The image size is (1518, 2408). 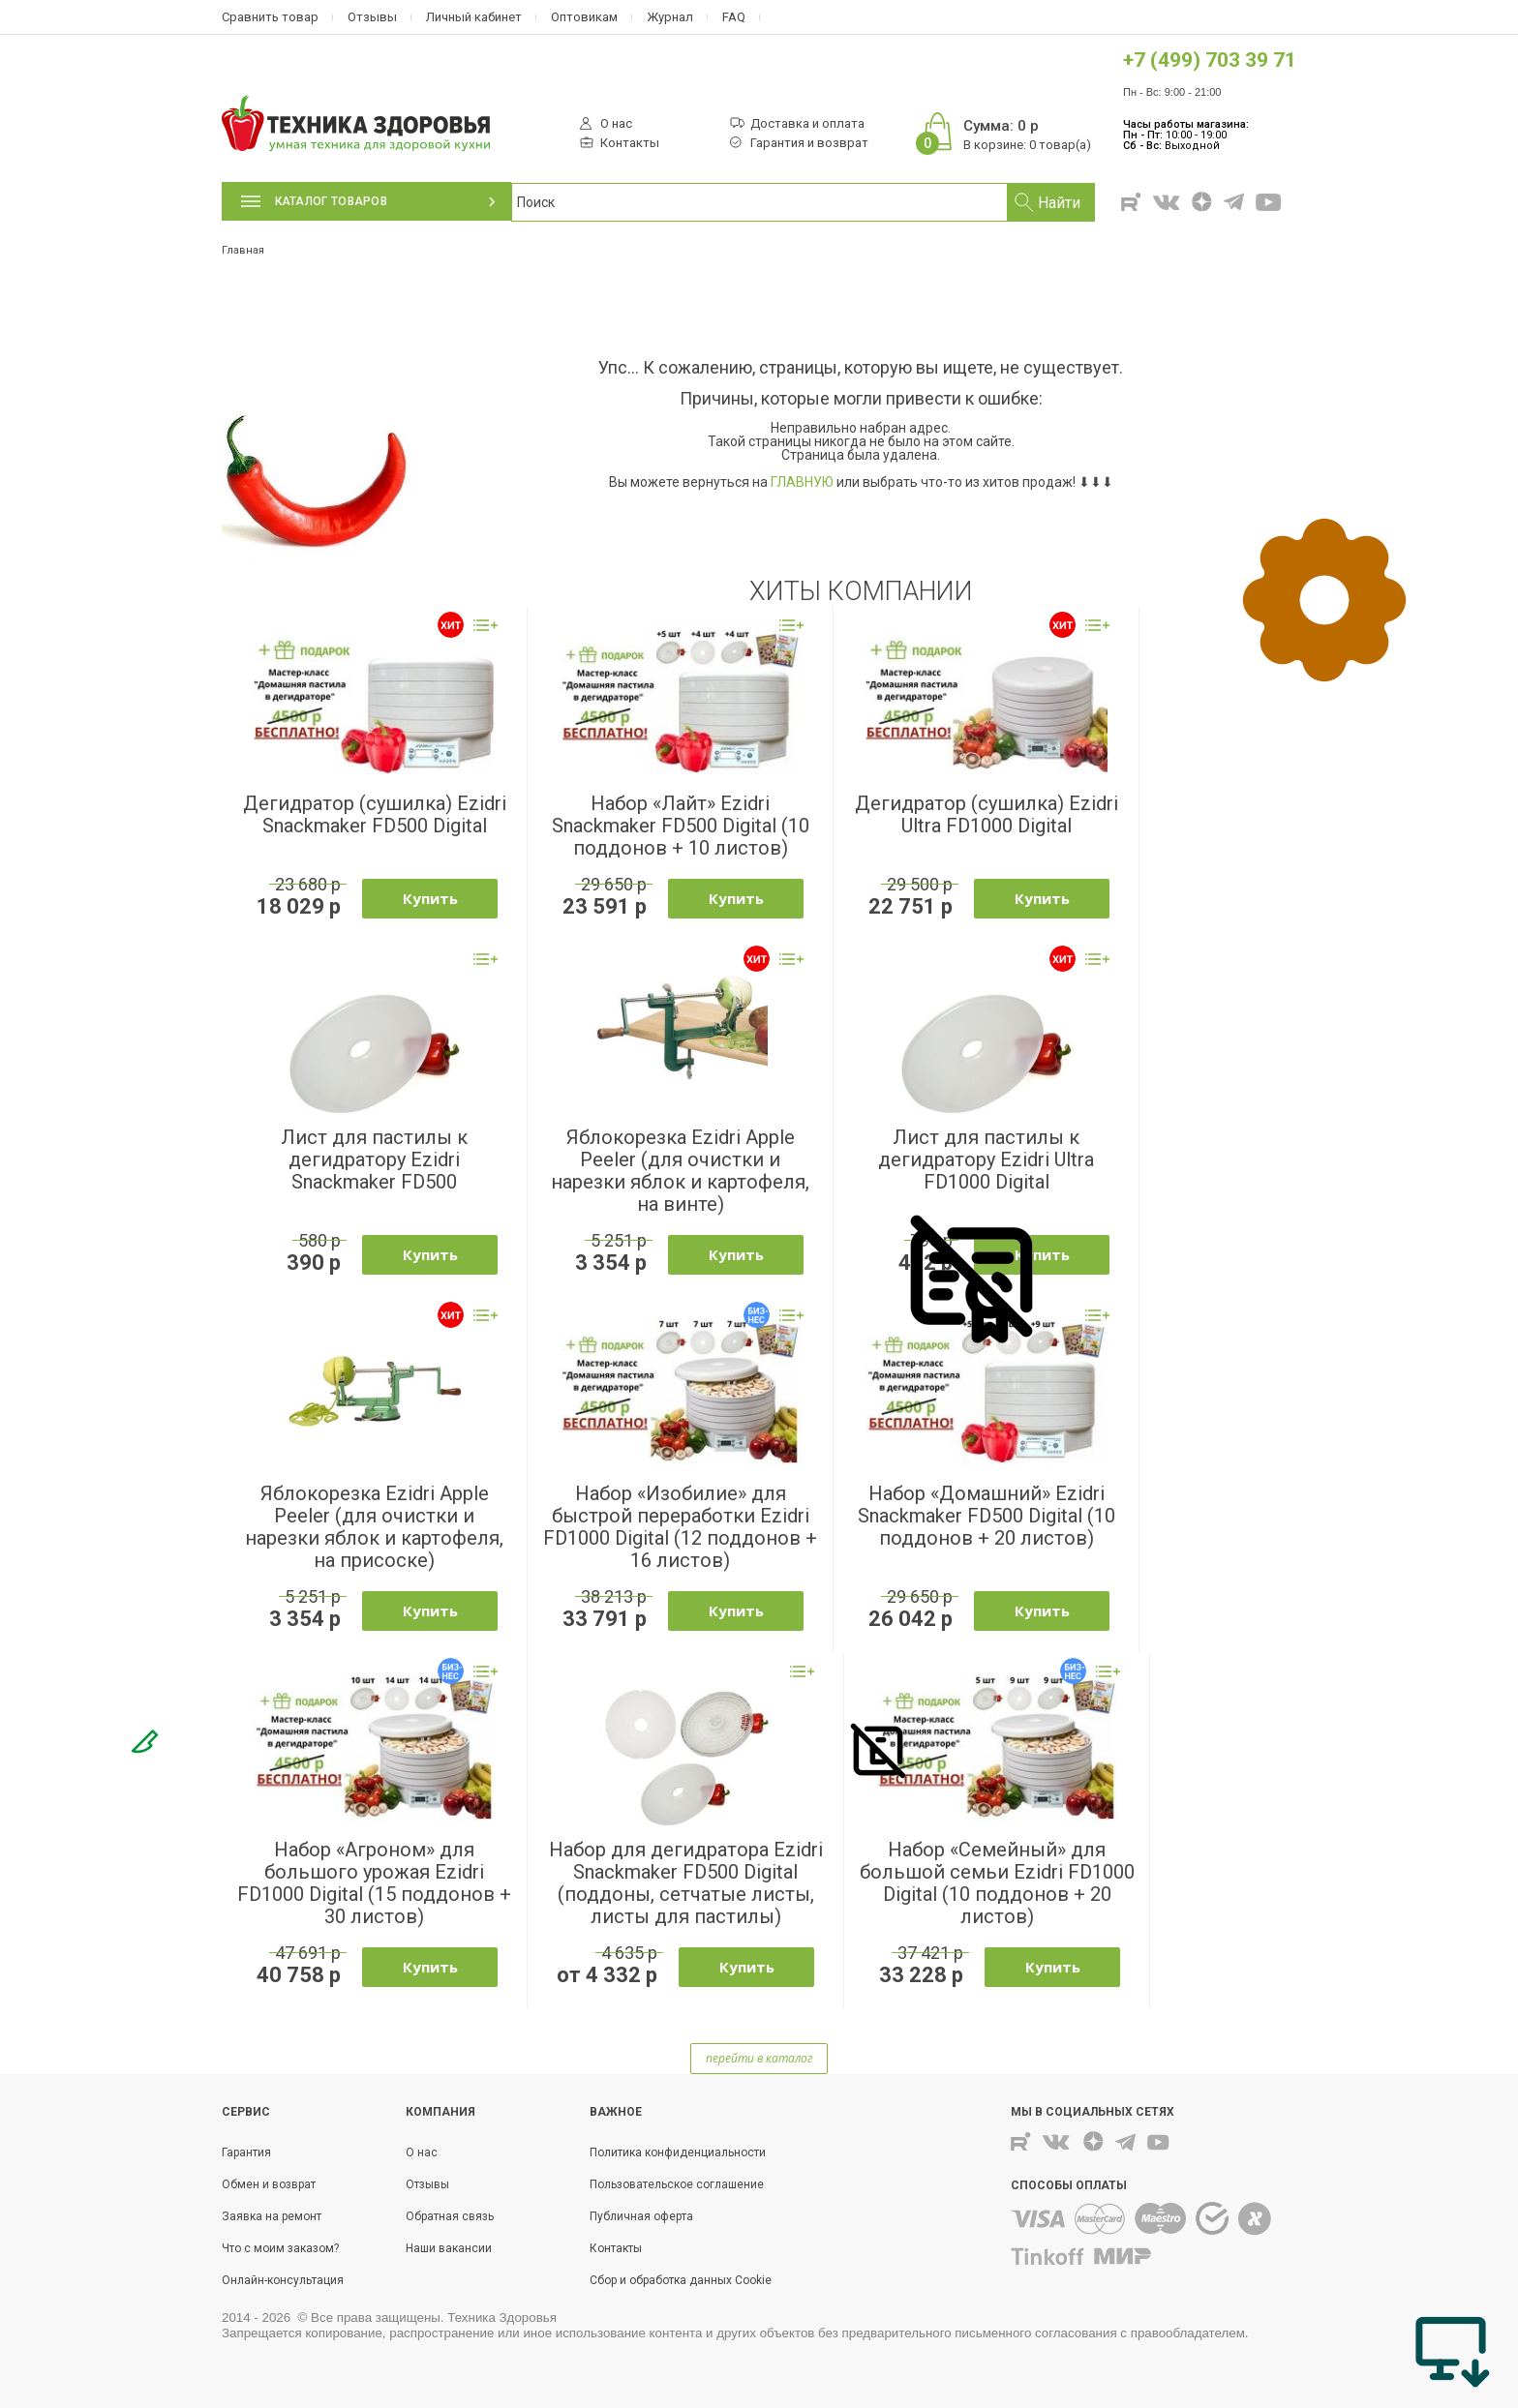 I want to click on certificate or credential is unavailable, so click(x=971, y=1276).